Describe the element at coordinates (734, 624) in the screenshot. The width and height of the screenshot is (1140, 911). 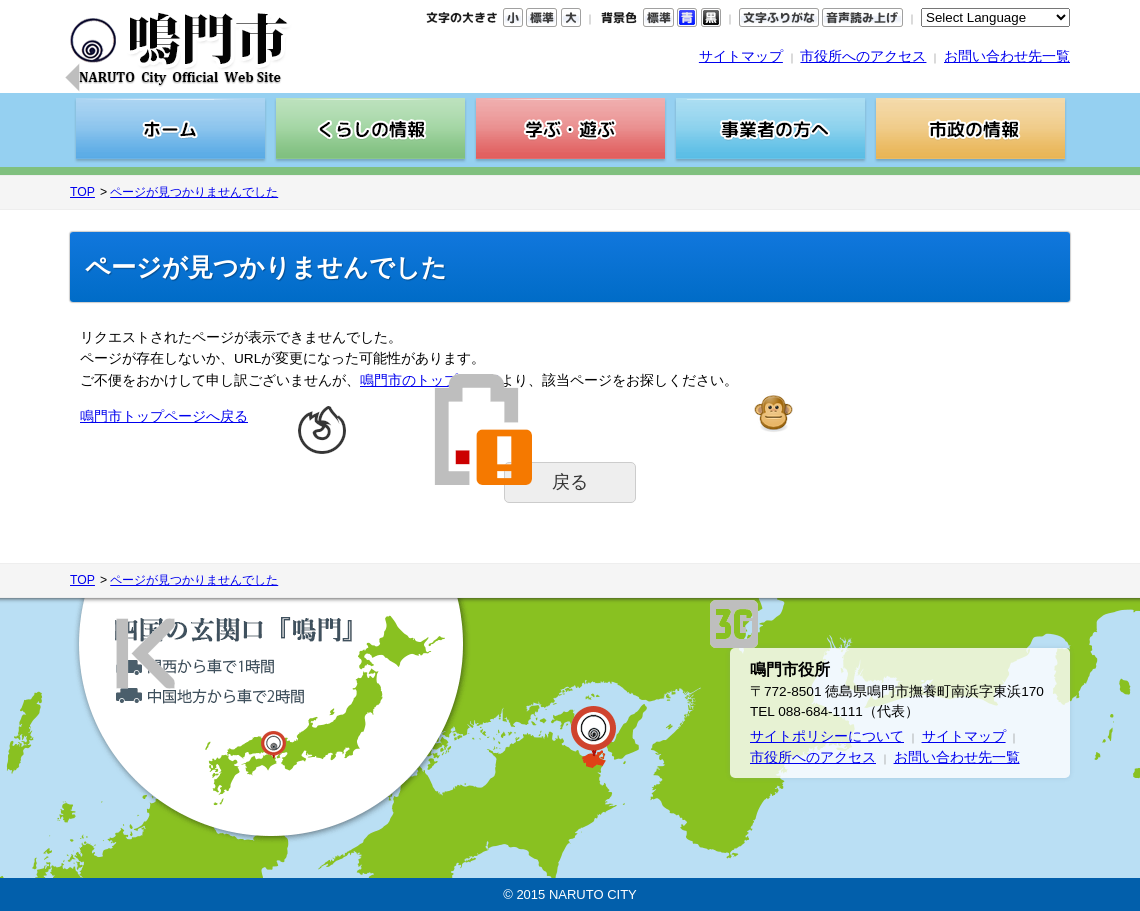
I see `indicates 3G cellular network connection` at that location.